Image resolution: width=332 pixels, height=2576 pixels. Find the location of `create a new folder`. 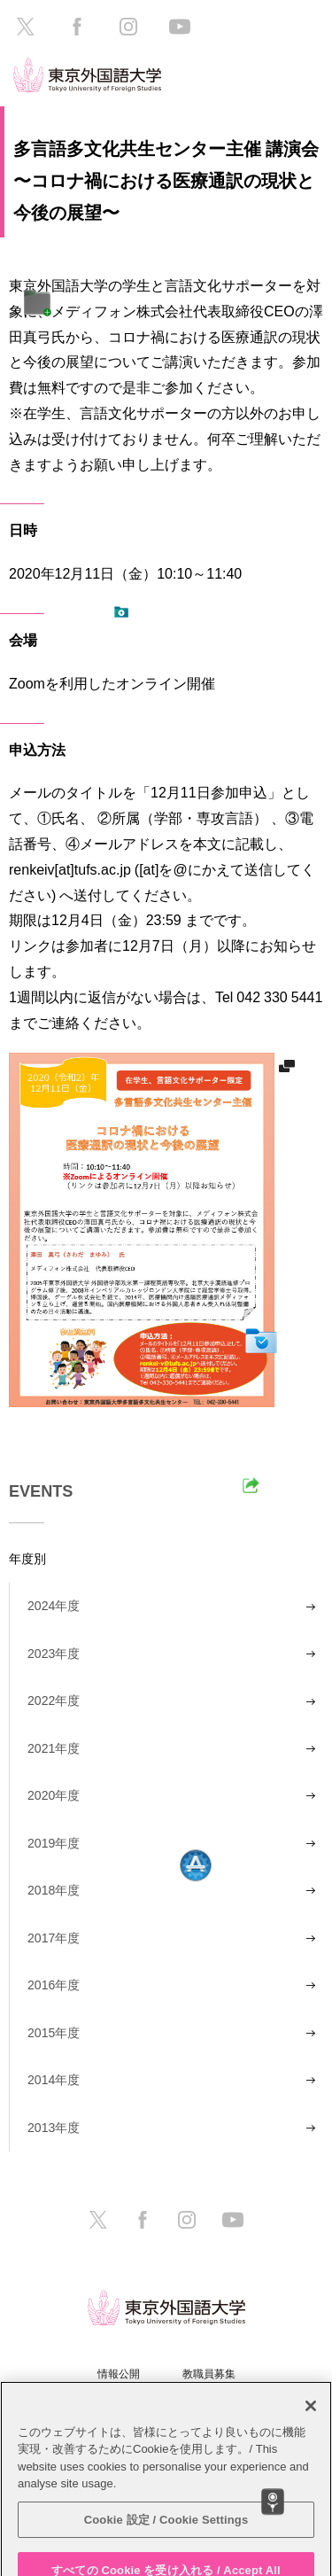

create a new folder is located at coordinates (37, 302).